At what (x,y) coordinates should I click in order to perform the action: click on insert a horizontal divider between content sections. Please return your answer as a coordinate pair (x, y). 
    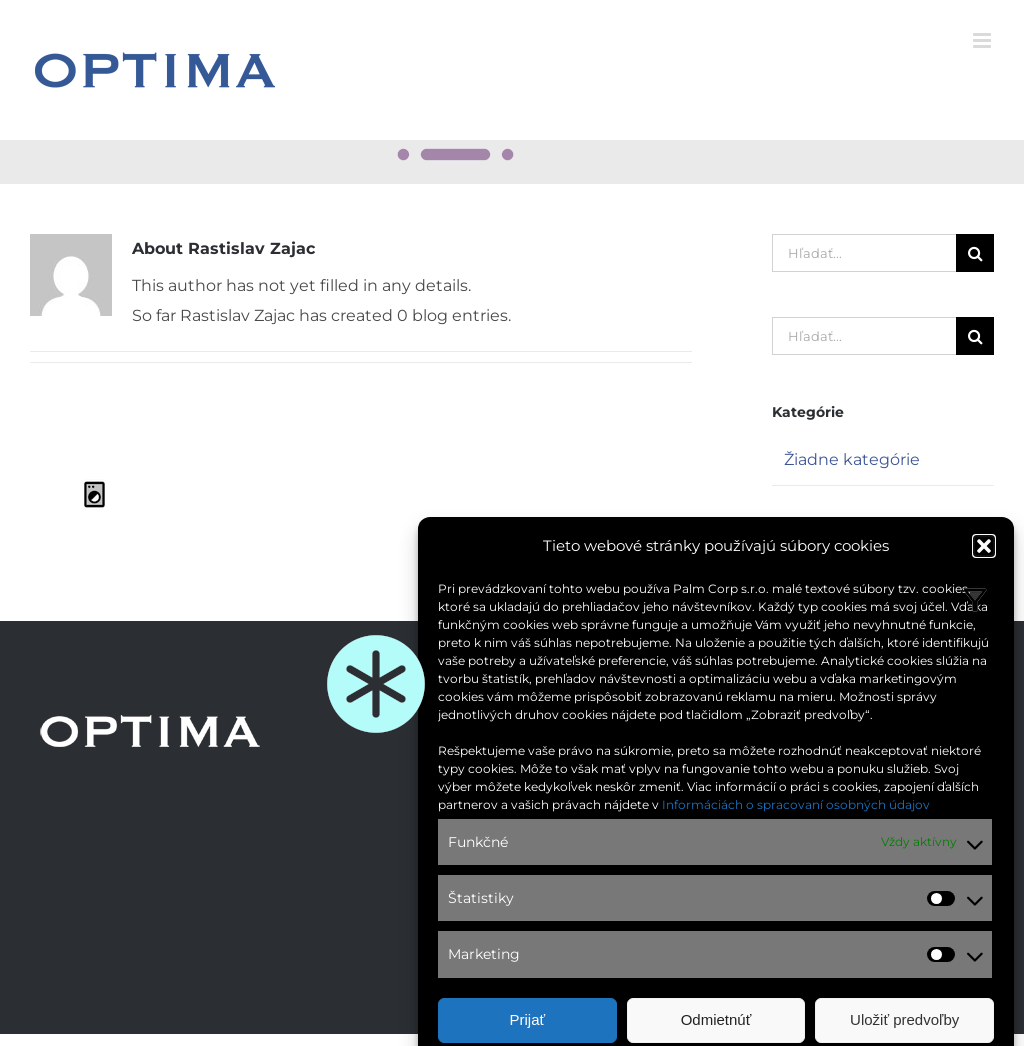
    Looking at the image, I should click on (455, 154).